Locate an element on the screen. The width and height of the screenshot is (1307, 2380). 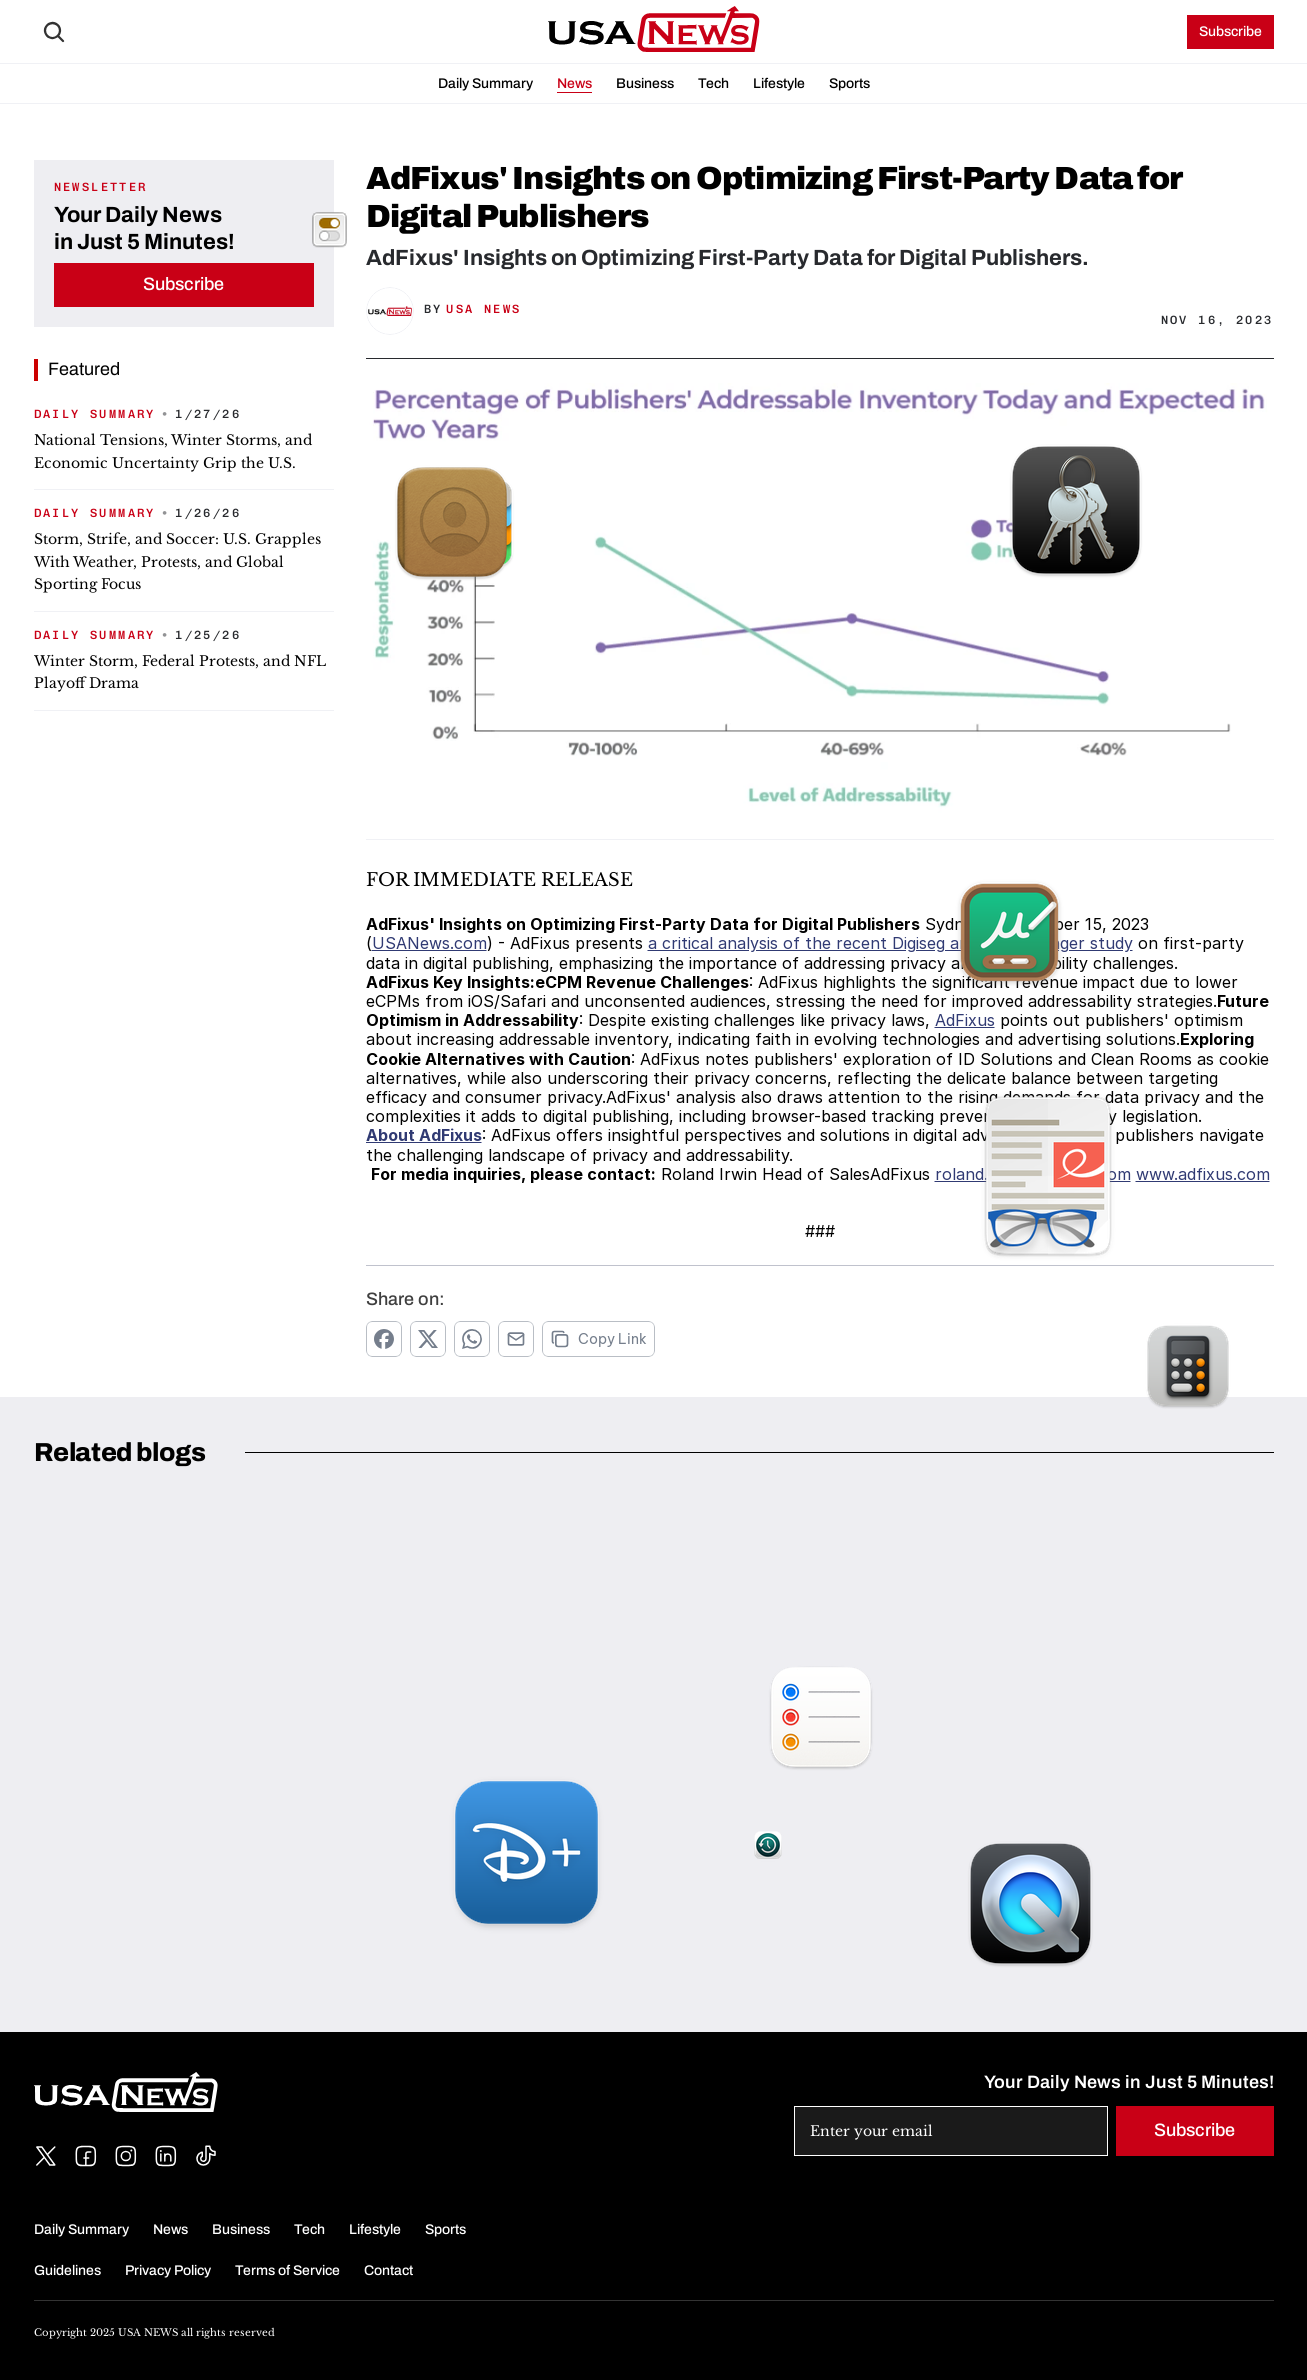
open the calculator app is located at coordinates (1188, 1366).